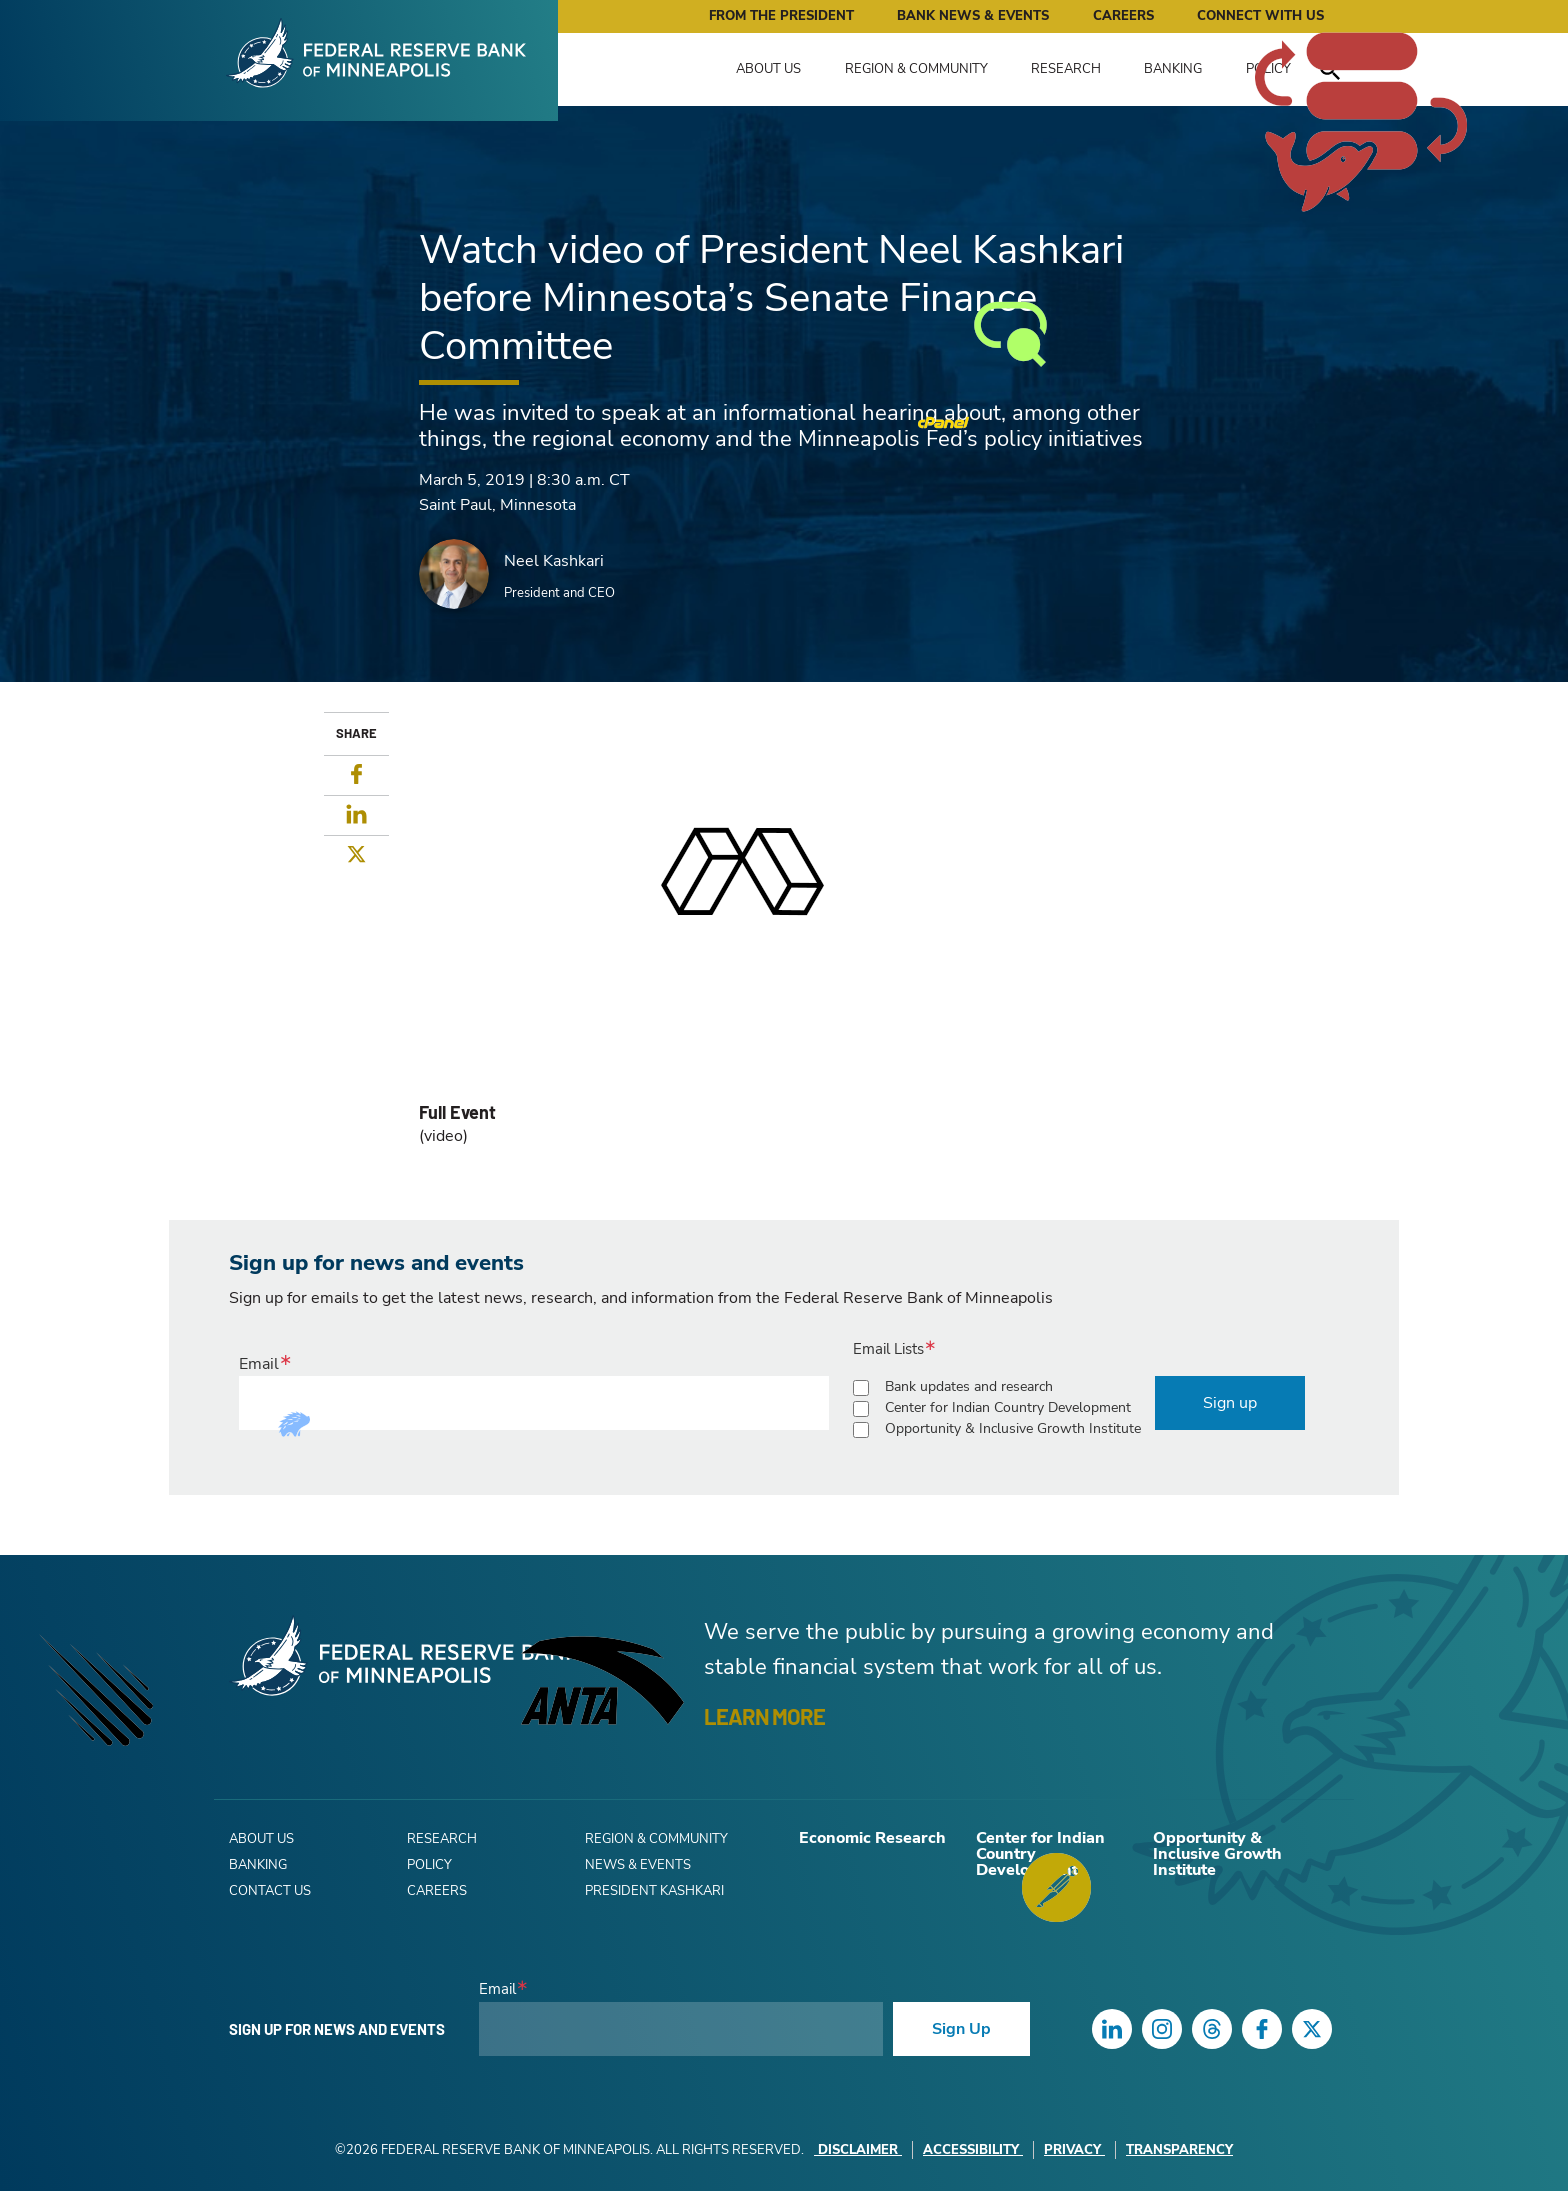  What do you see at coordinates (1010, 331) in the screenshot?
I see `access search engine optimization tools` at bounding box center [1010, 331].